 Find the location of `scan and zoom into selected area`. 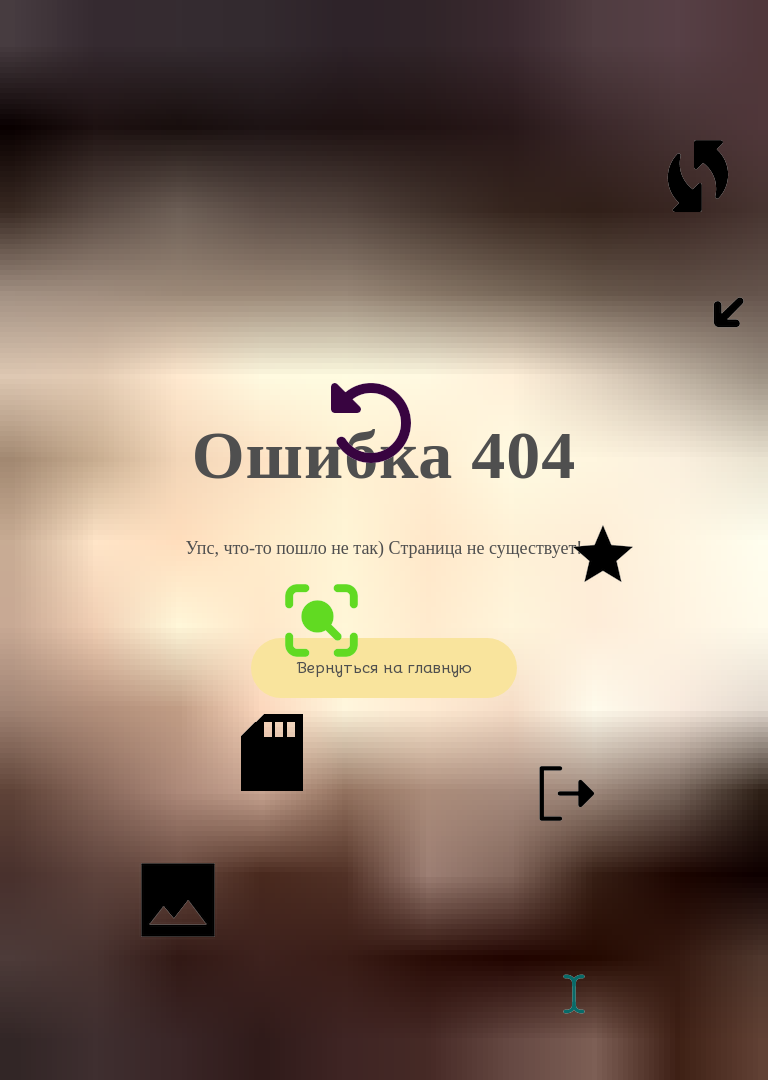

scan and zoom into selected area is located at coordinates (321, 620).